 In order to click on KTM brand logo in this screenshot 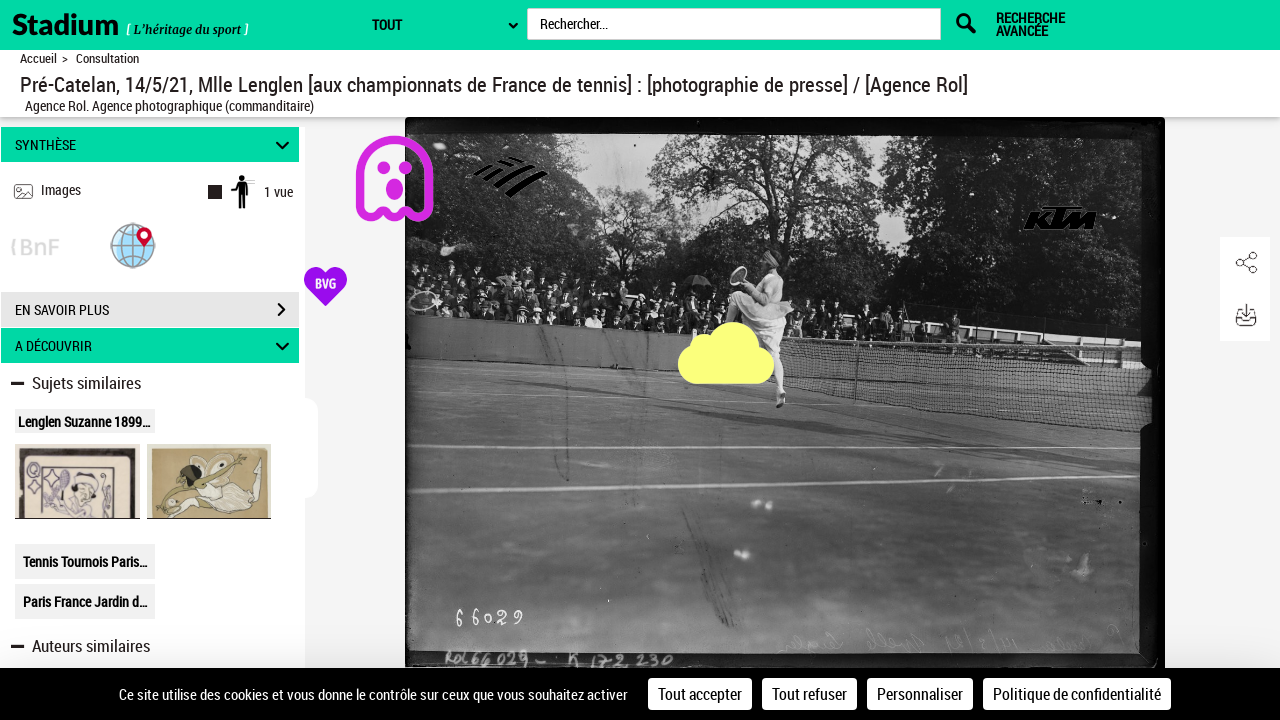, I will do `click(1060, 218)`.